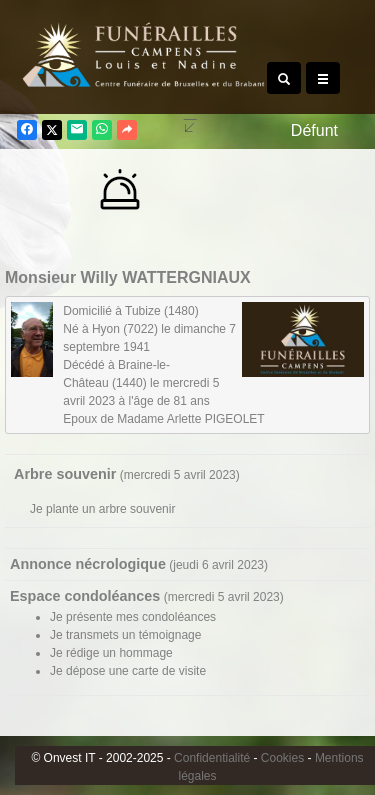  What do you see at coordinates (189, 125) in the screenshot?
I see `move item to bottom-left corner` at bounding box center [189, 125].